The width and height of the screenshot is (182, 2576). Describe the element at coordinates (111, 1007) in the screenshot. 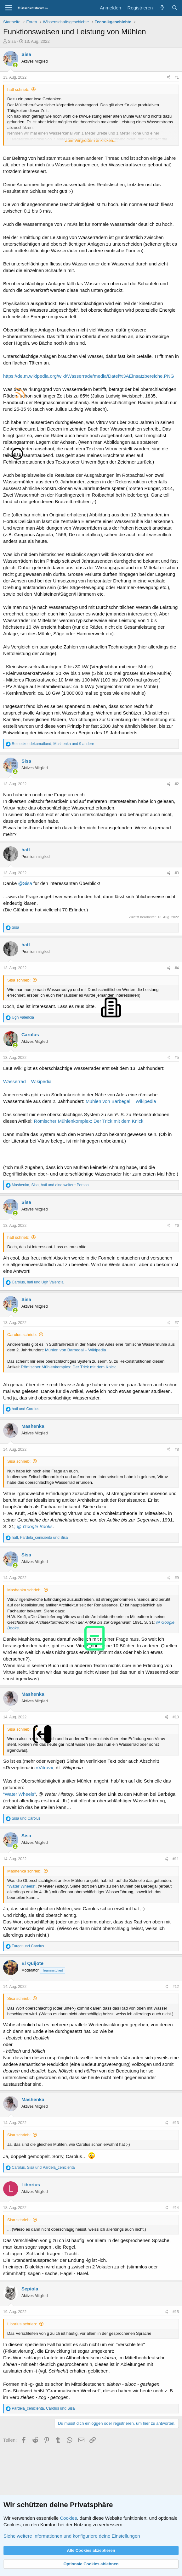

I see `view office or workplace information` at that location.